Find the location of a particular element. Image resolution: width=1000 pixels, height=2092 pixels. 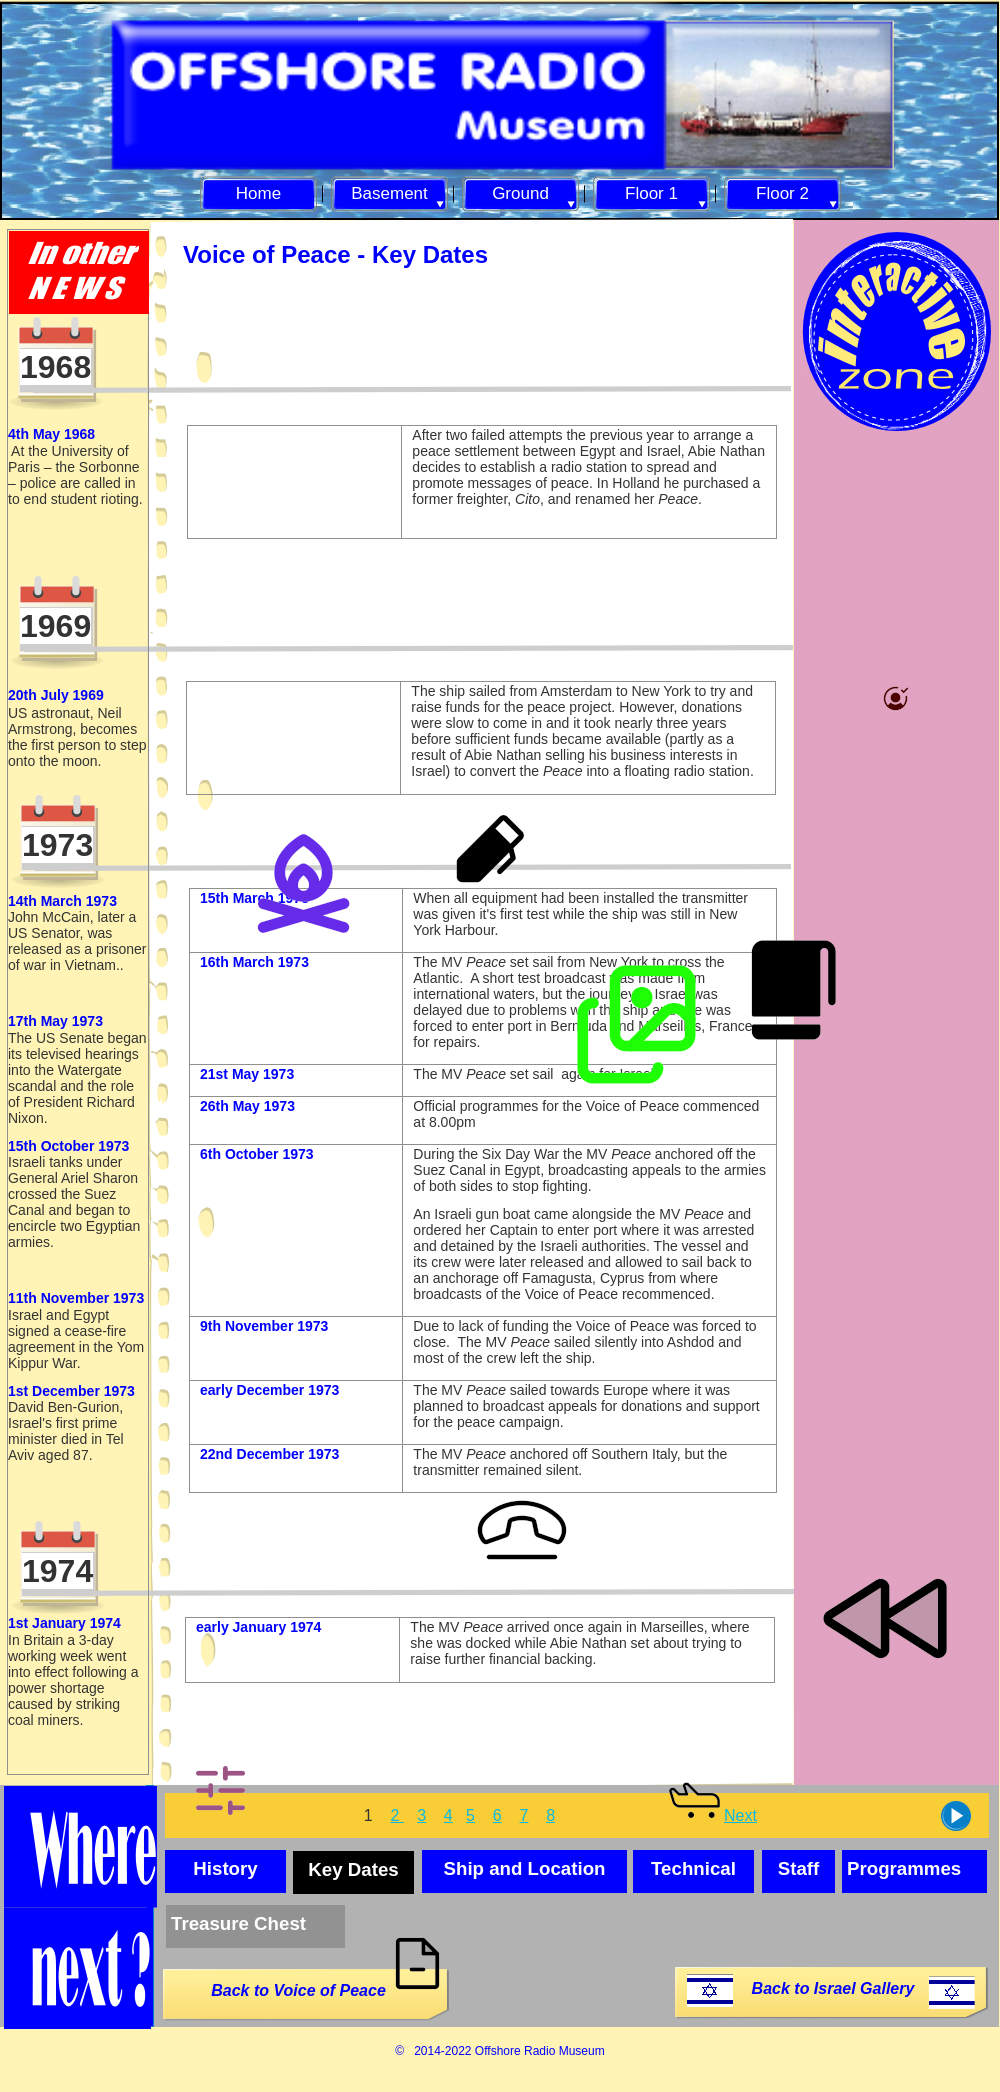

rewind or skip backward in media playback is located at coordinates (889, 1618).